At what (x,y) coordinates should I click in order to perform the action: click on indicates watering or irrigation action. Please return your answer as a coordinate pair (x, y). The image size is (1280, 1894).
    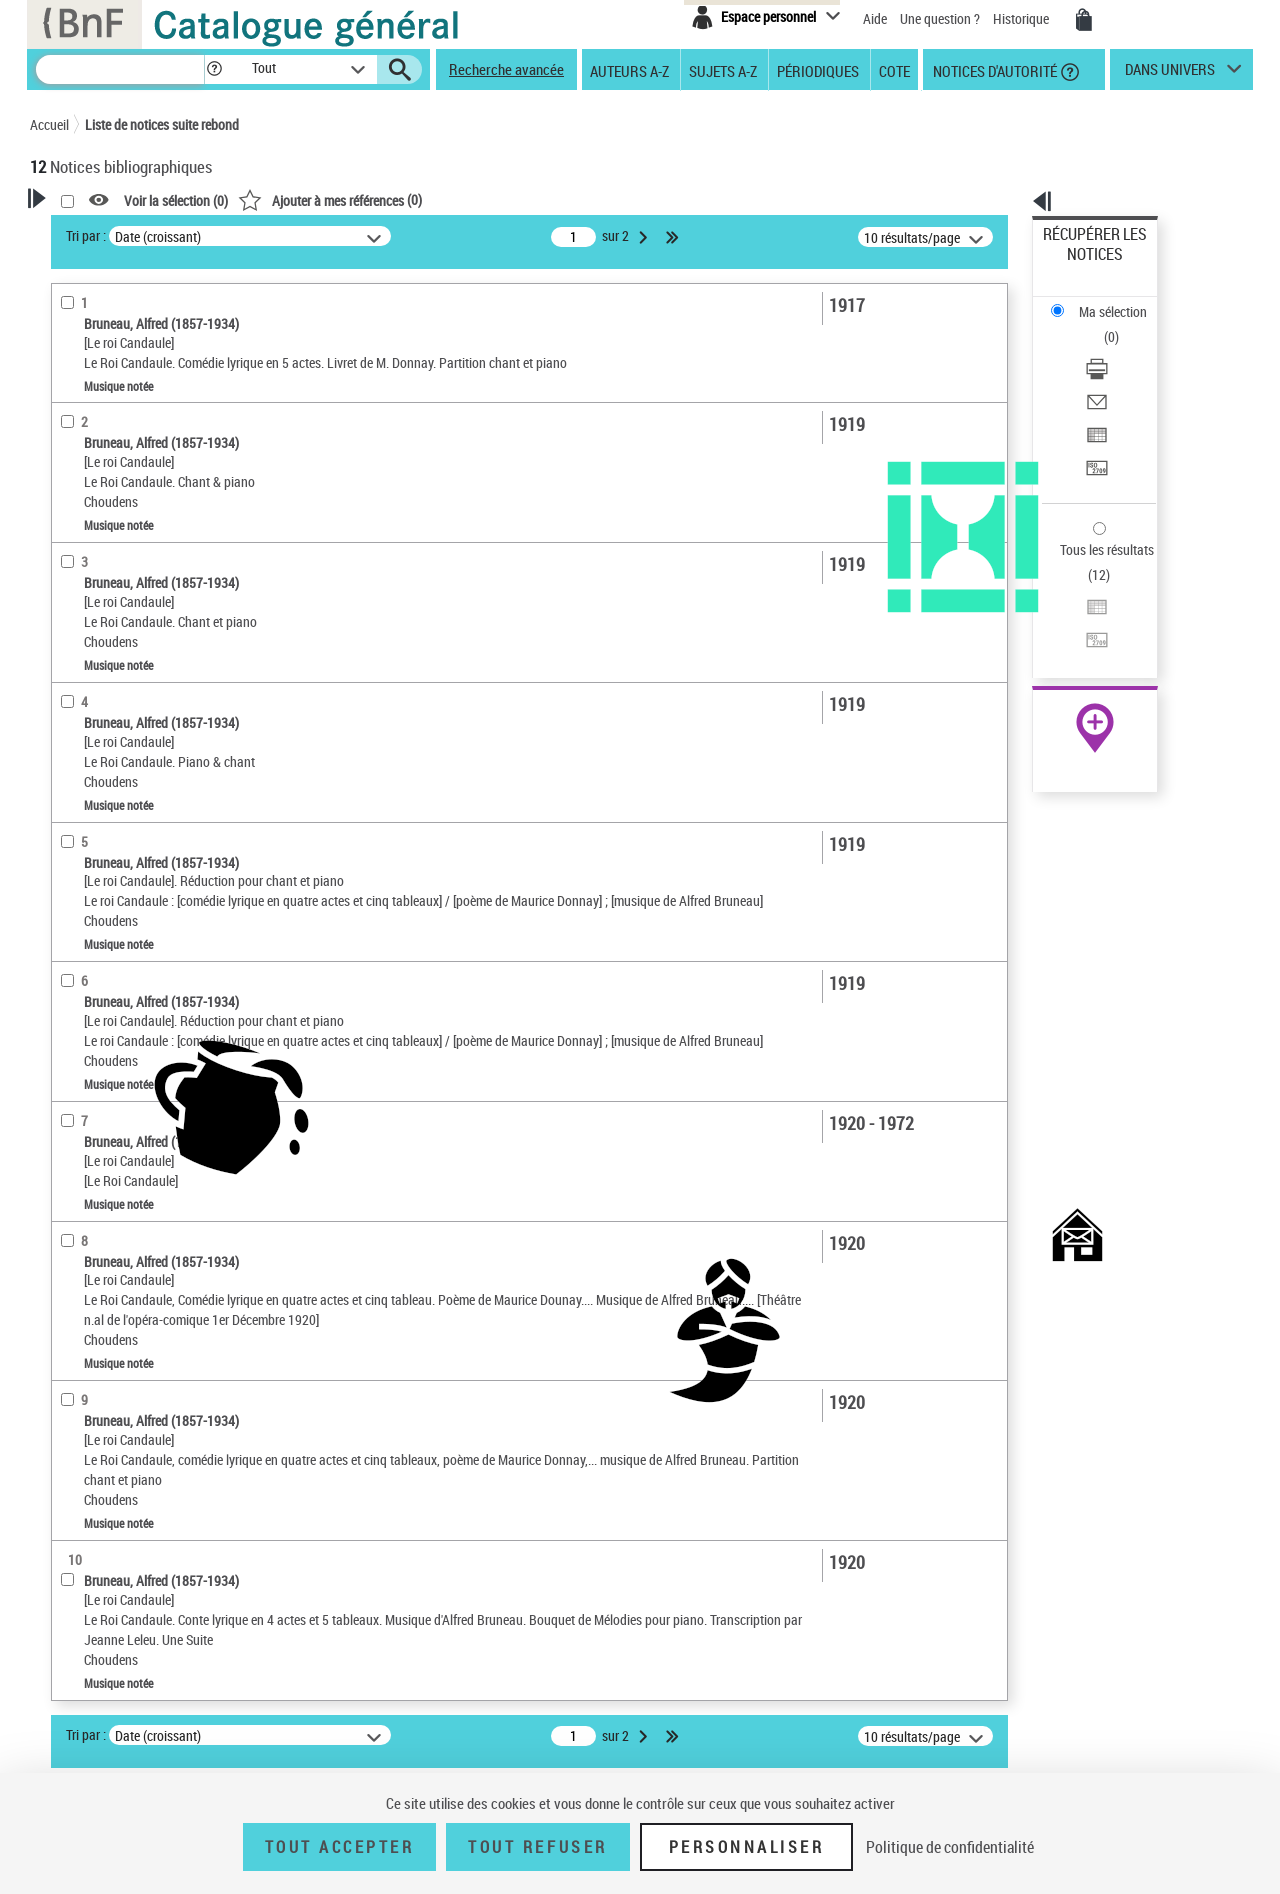
    Looking at the image, I should click on (231, 1107).